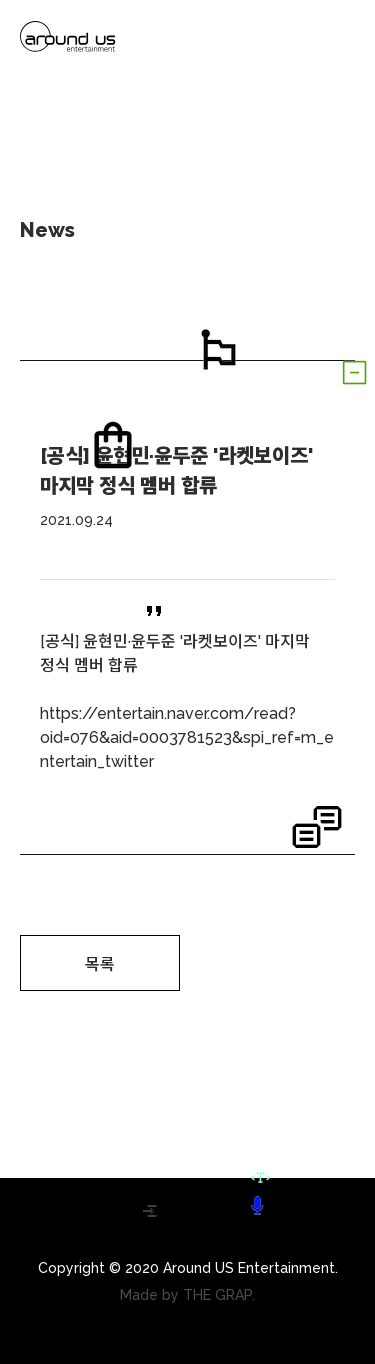 The height and width of the screenshot is (1364, 375). I want to click on access flag emoji or country symbols, so click(218, 350).